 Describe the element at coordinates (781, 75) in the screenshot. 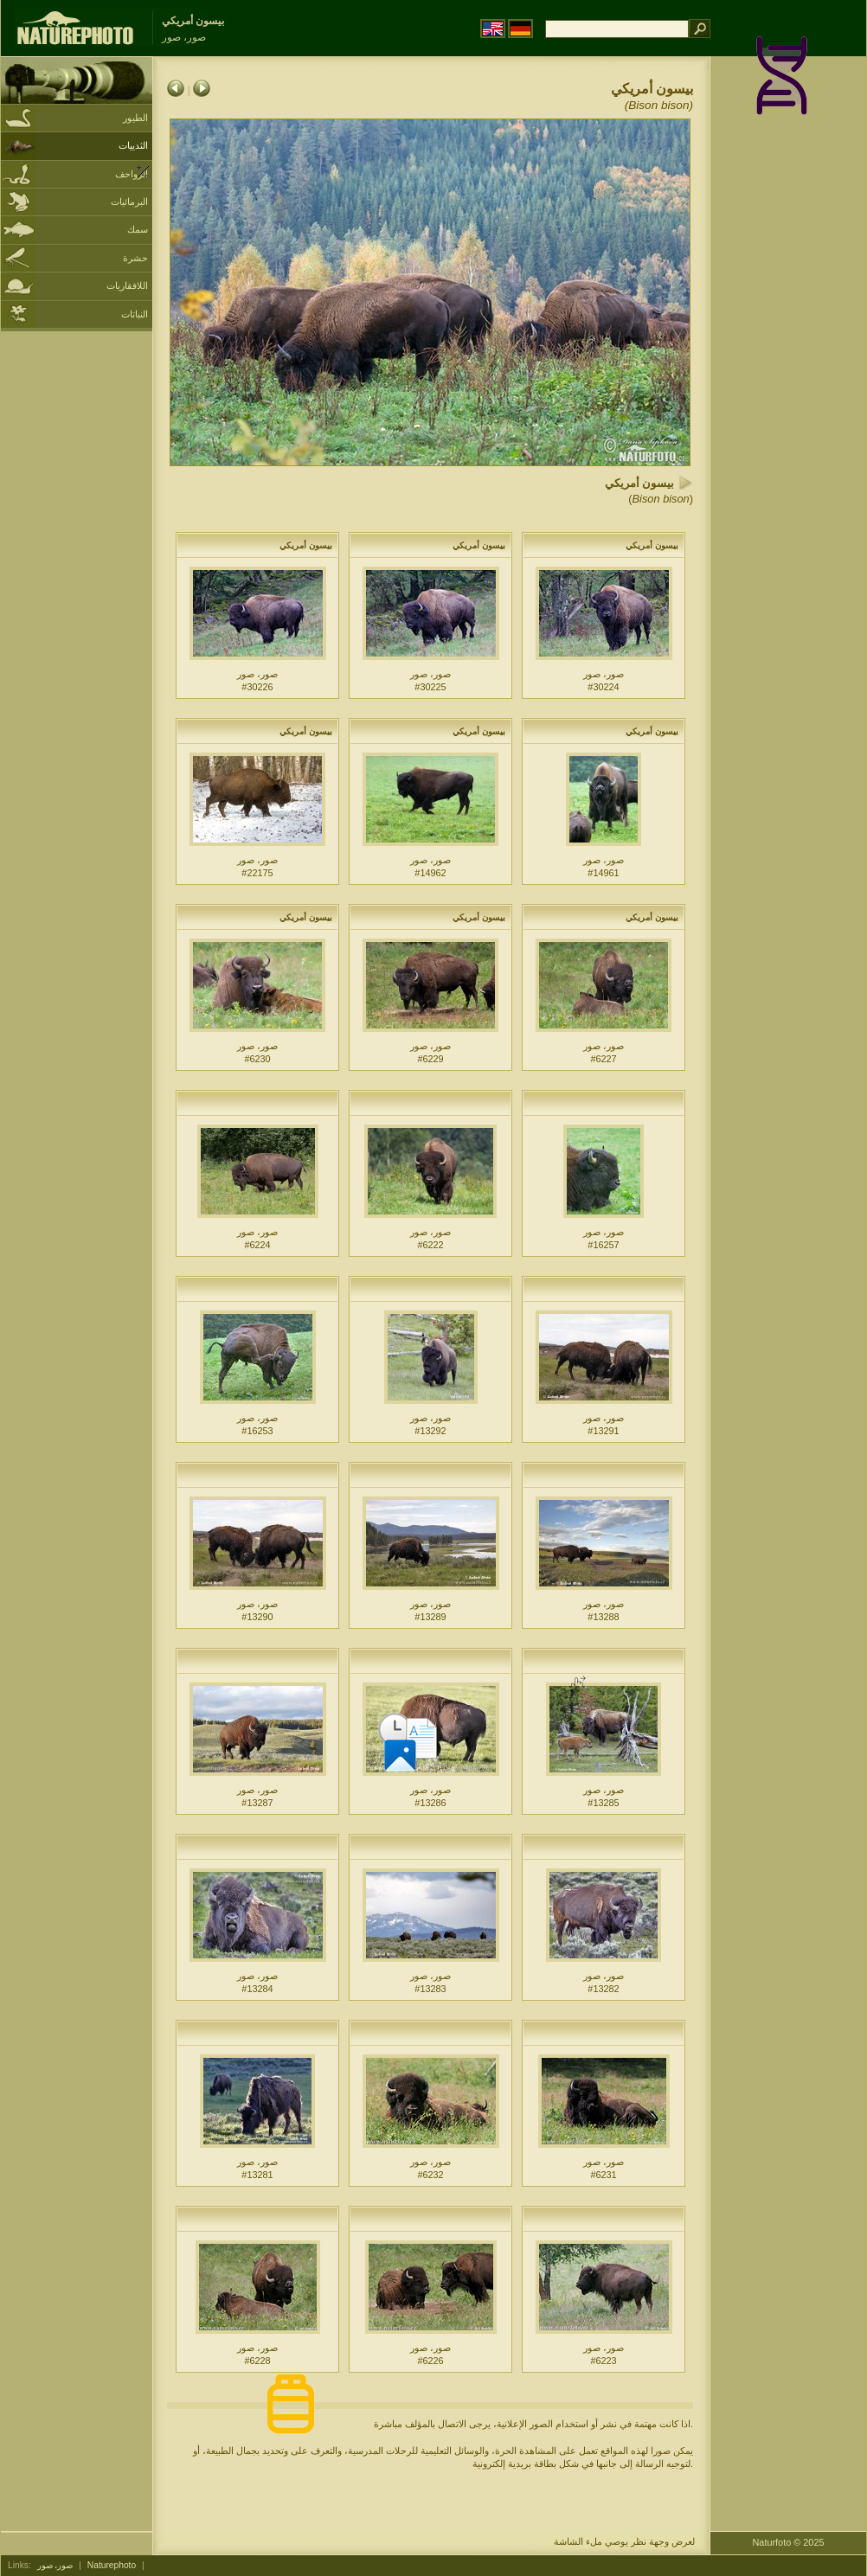

I see `access genetics or DNA-related features` at that location.